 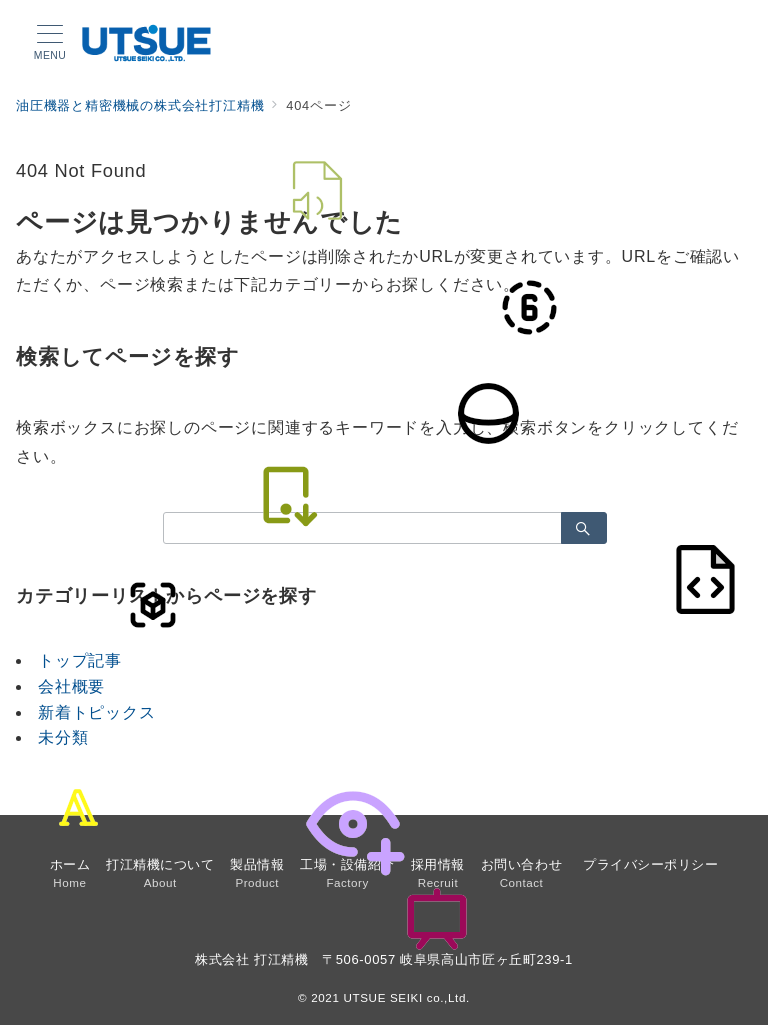 What do you see at coordinates (488, 413) in the screenshot?
I see `view 3D or globe-related content` at bounding box center [488, 413].